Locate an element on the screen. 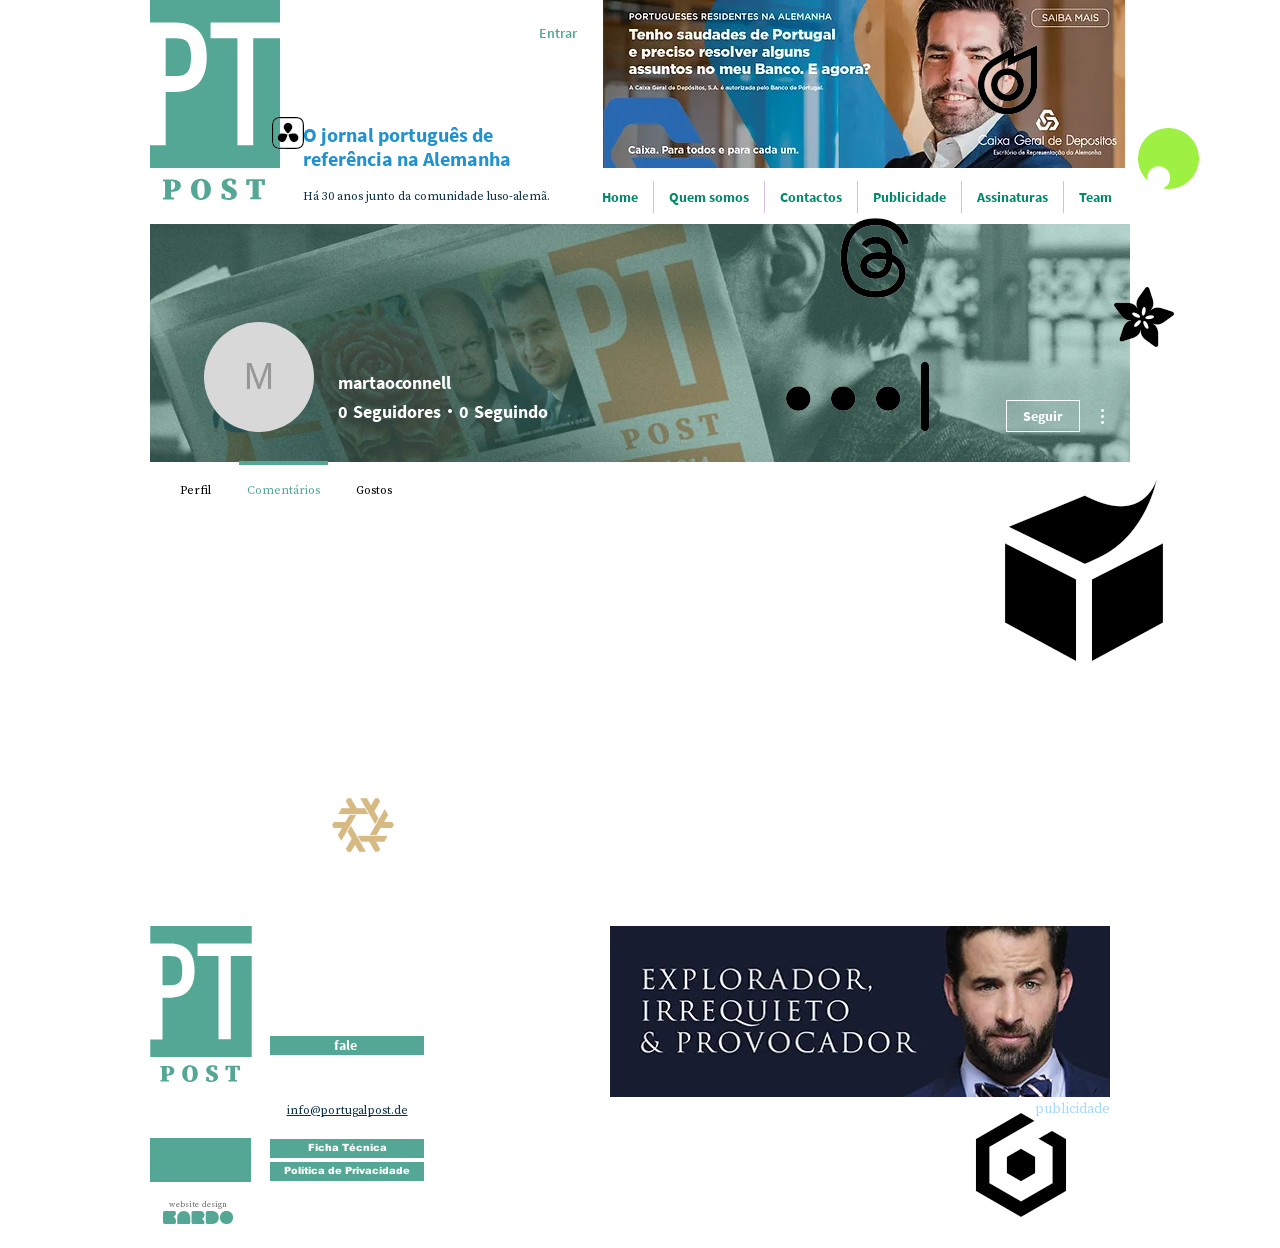 Image resolution: width=1280 pixels, height=1248 pixels. indicates meteor or space weather event is located at coordinates (1007, 81).